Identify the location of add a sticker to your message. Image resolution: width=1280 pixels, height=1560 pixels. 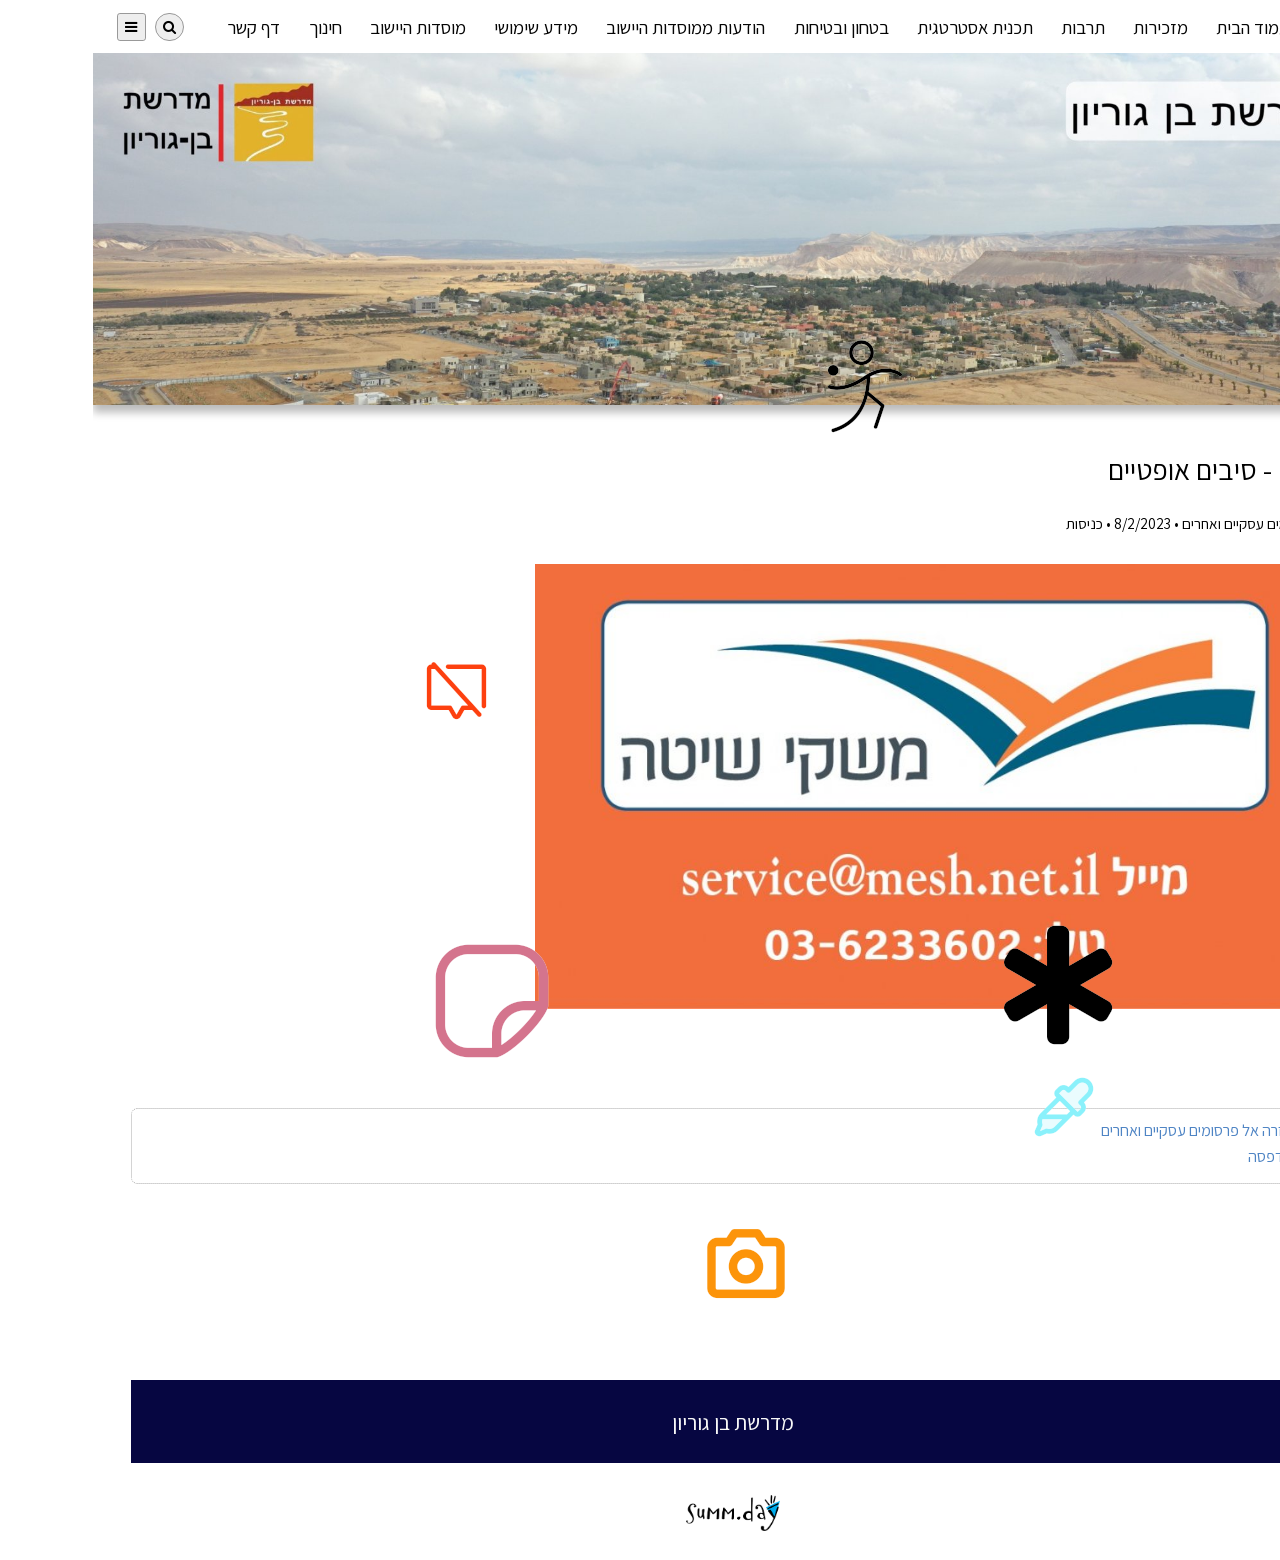
(492, 1001).